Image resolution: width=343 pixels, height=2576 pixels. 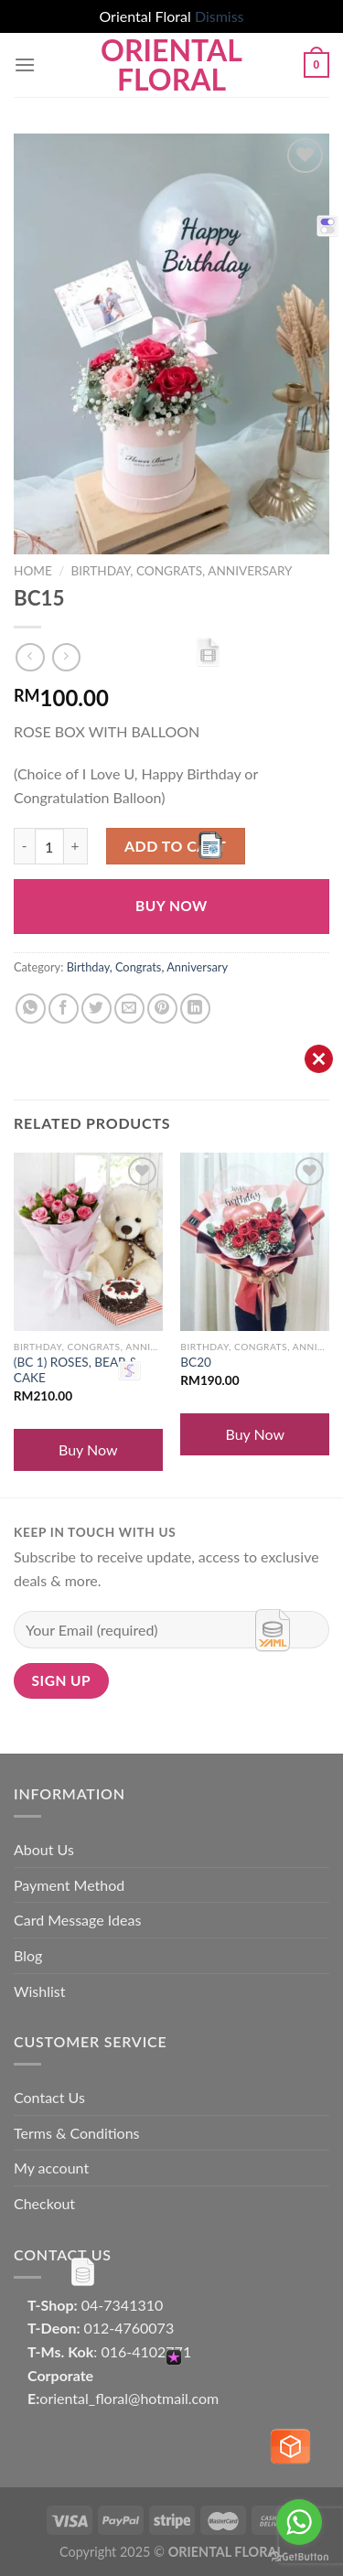 What do you see at coordinates (82, 2271) in the screenshot?
I see `open a SQL database file` at bounding box center [82, 2271].